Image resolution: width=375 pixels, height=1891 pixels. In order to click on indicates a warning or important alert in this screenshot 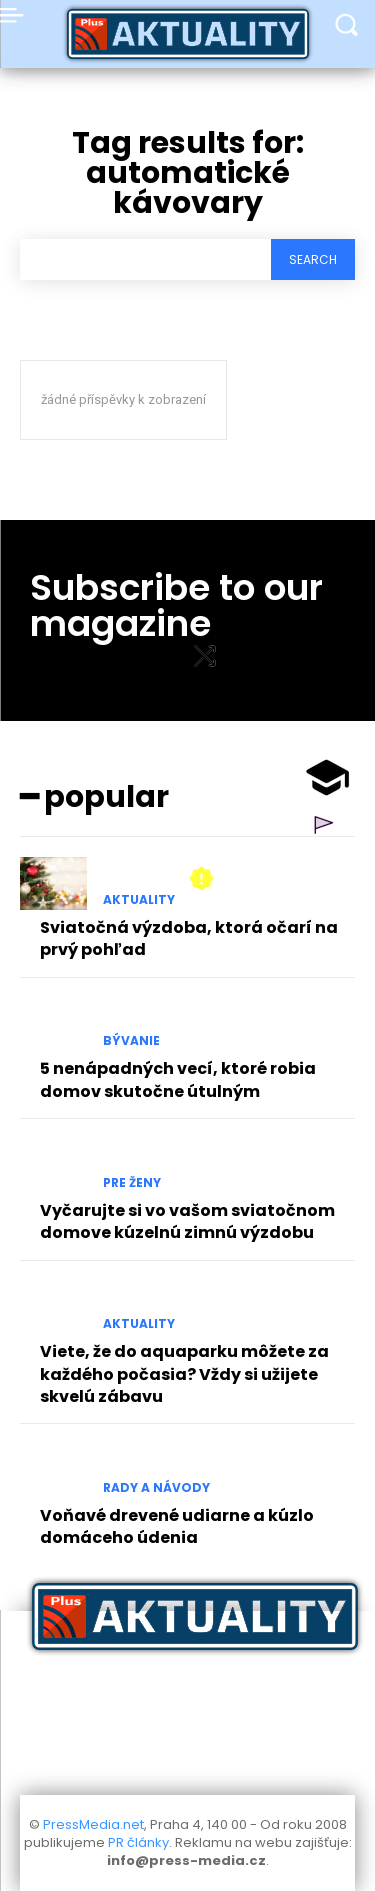, I will do `click(201, 878)`.